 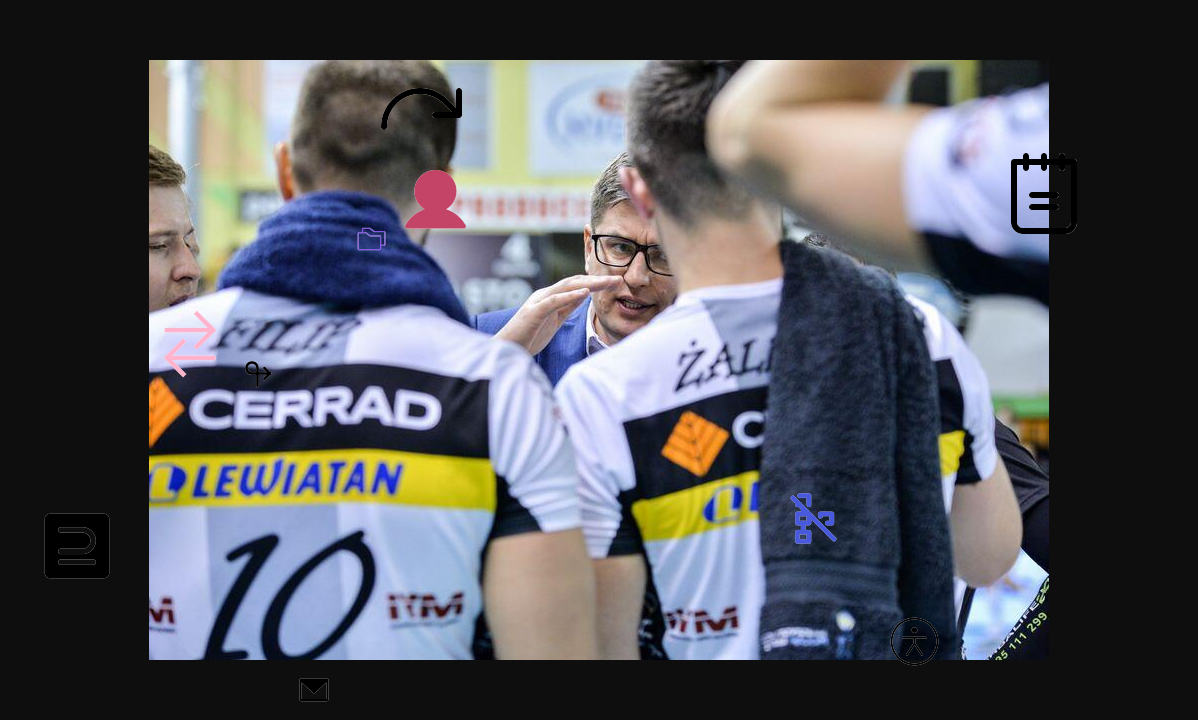 I want to click on redo or repeat last action, so click(x=257, y=373).